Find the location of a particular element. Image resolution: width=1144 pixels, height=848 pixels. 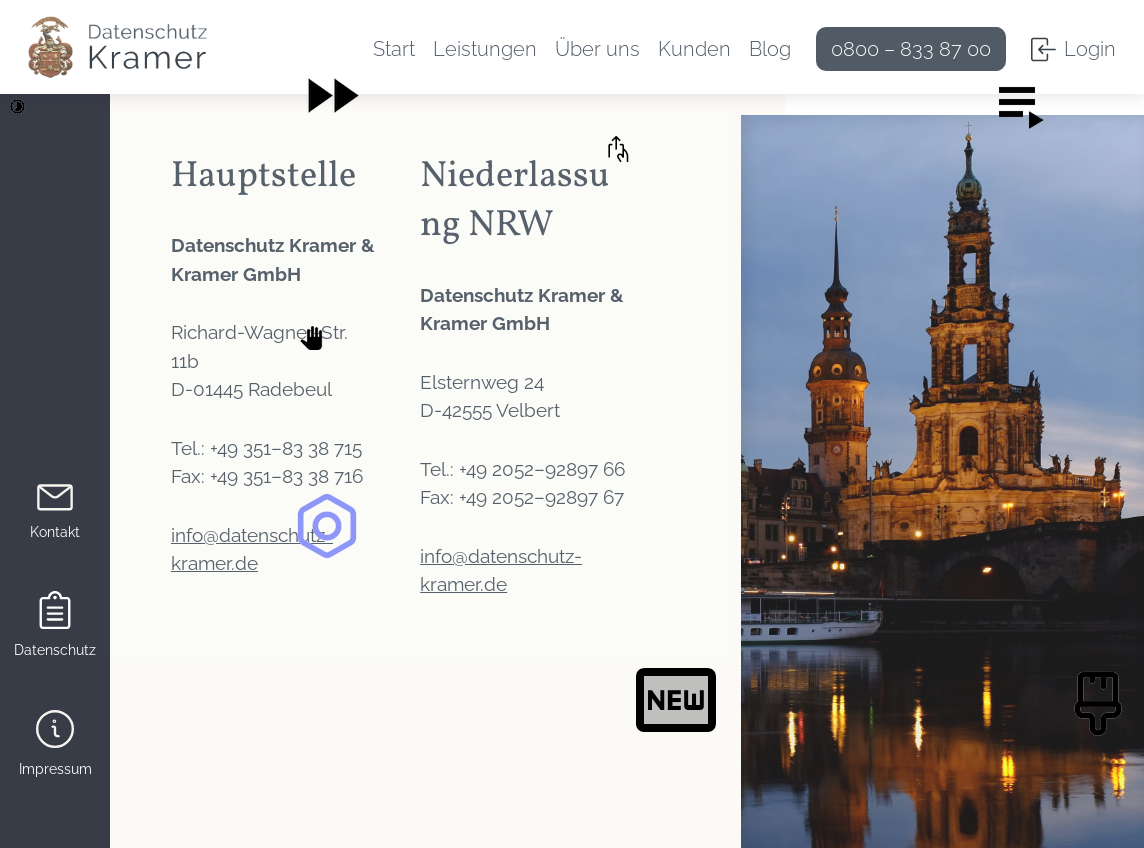

stop or pause an action is located at coordinates (311, 338).